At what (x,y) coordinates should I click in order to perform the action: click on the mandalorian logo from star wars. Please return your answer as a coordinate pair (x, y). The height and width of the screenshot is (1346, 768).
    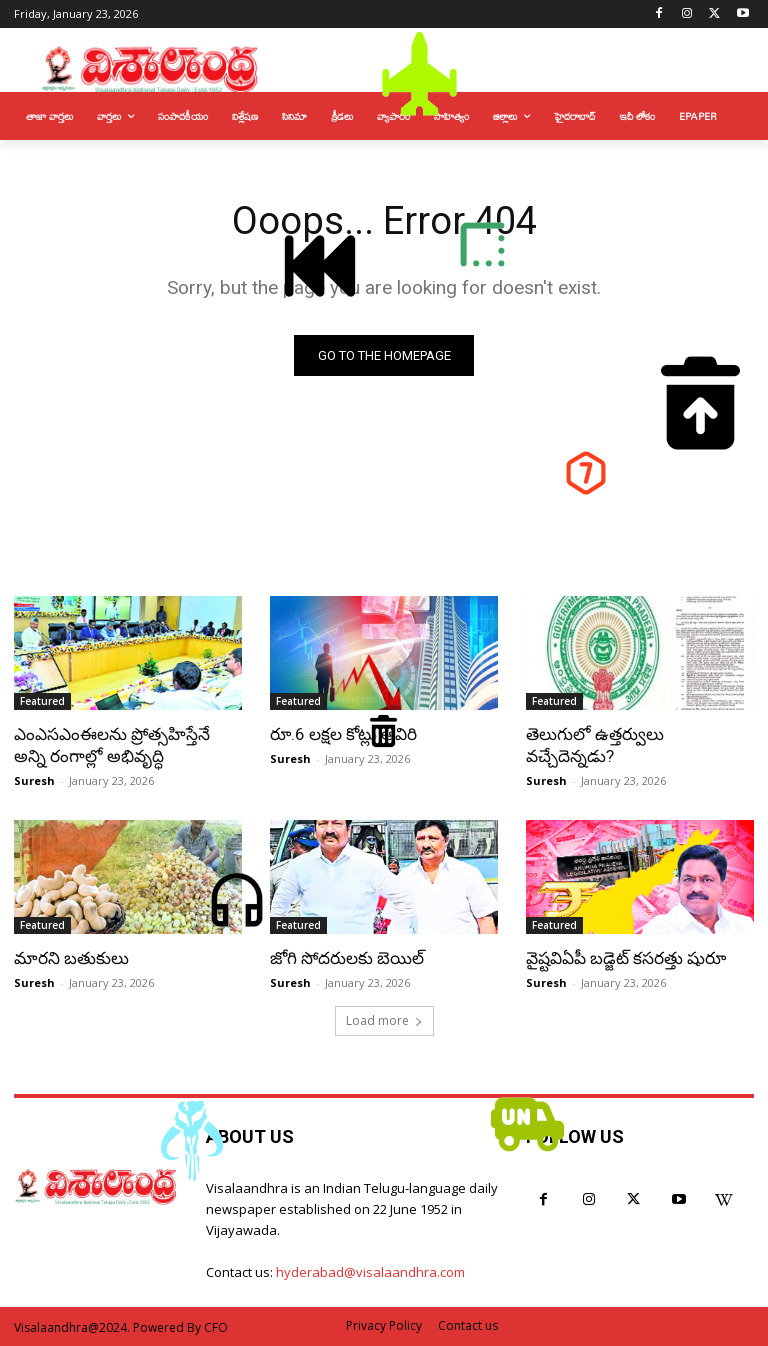
    Looking at the image, I should click on (192, 1141).